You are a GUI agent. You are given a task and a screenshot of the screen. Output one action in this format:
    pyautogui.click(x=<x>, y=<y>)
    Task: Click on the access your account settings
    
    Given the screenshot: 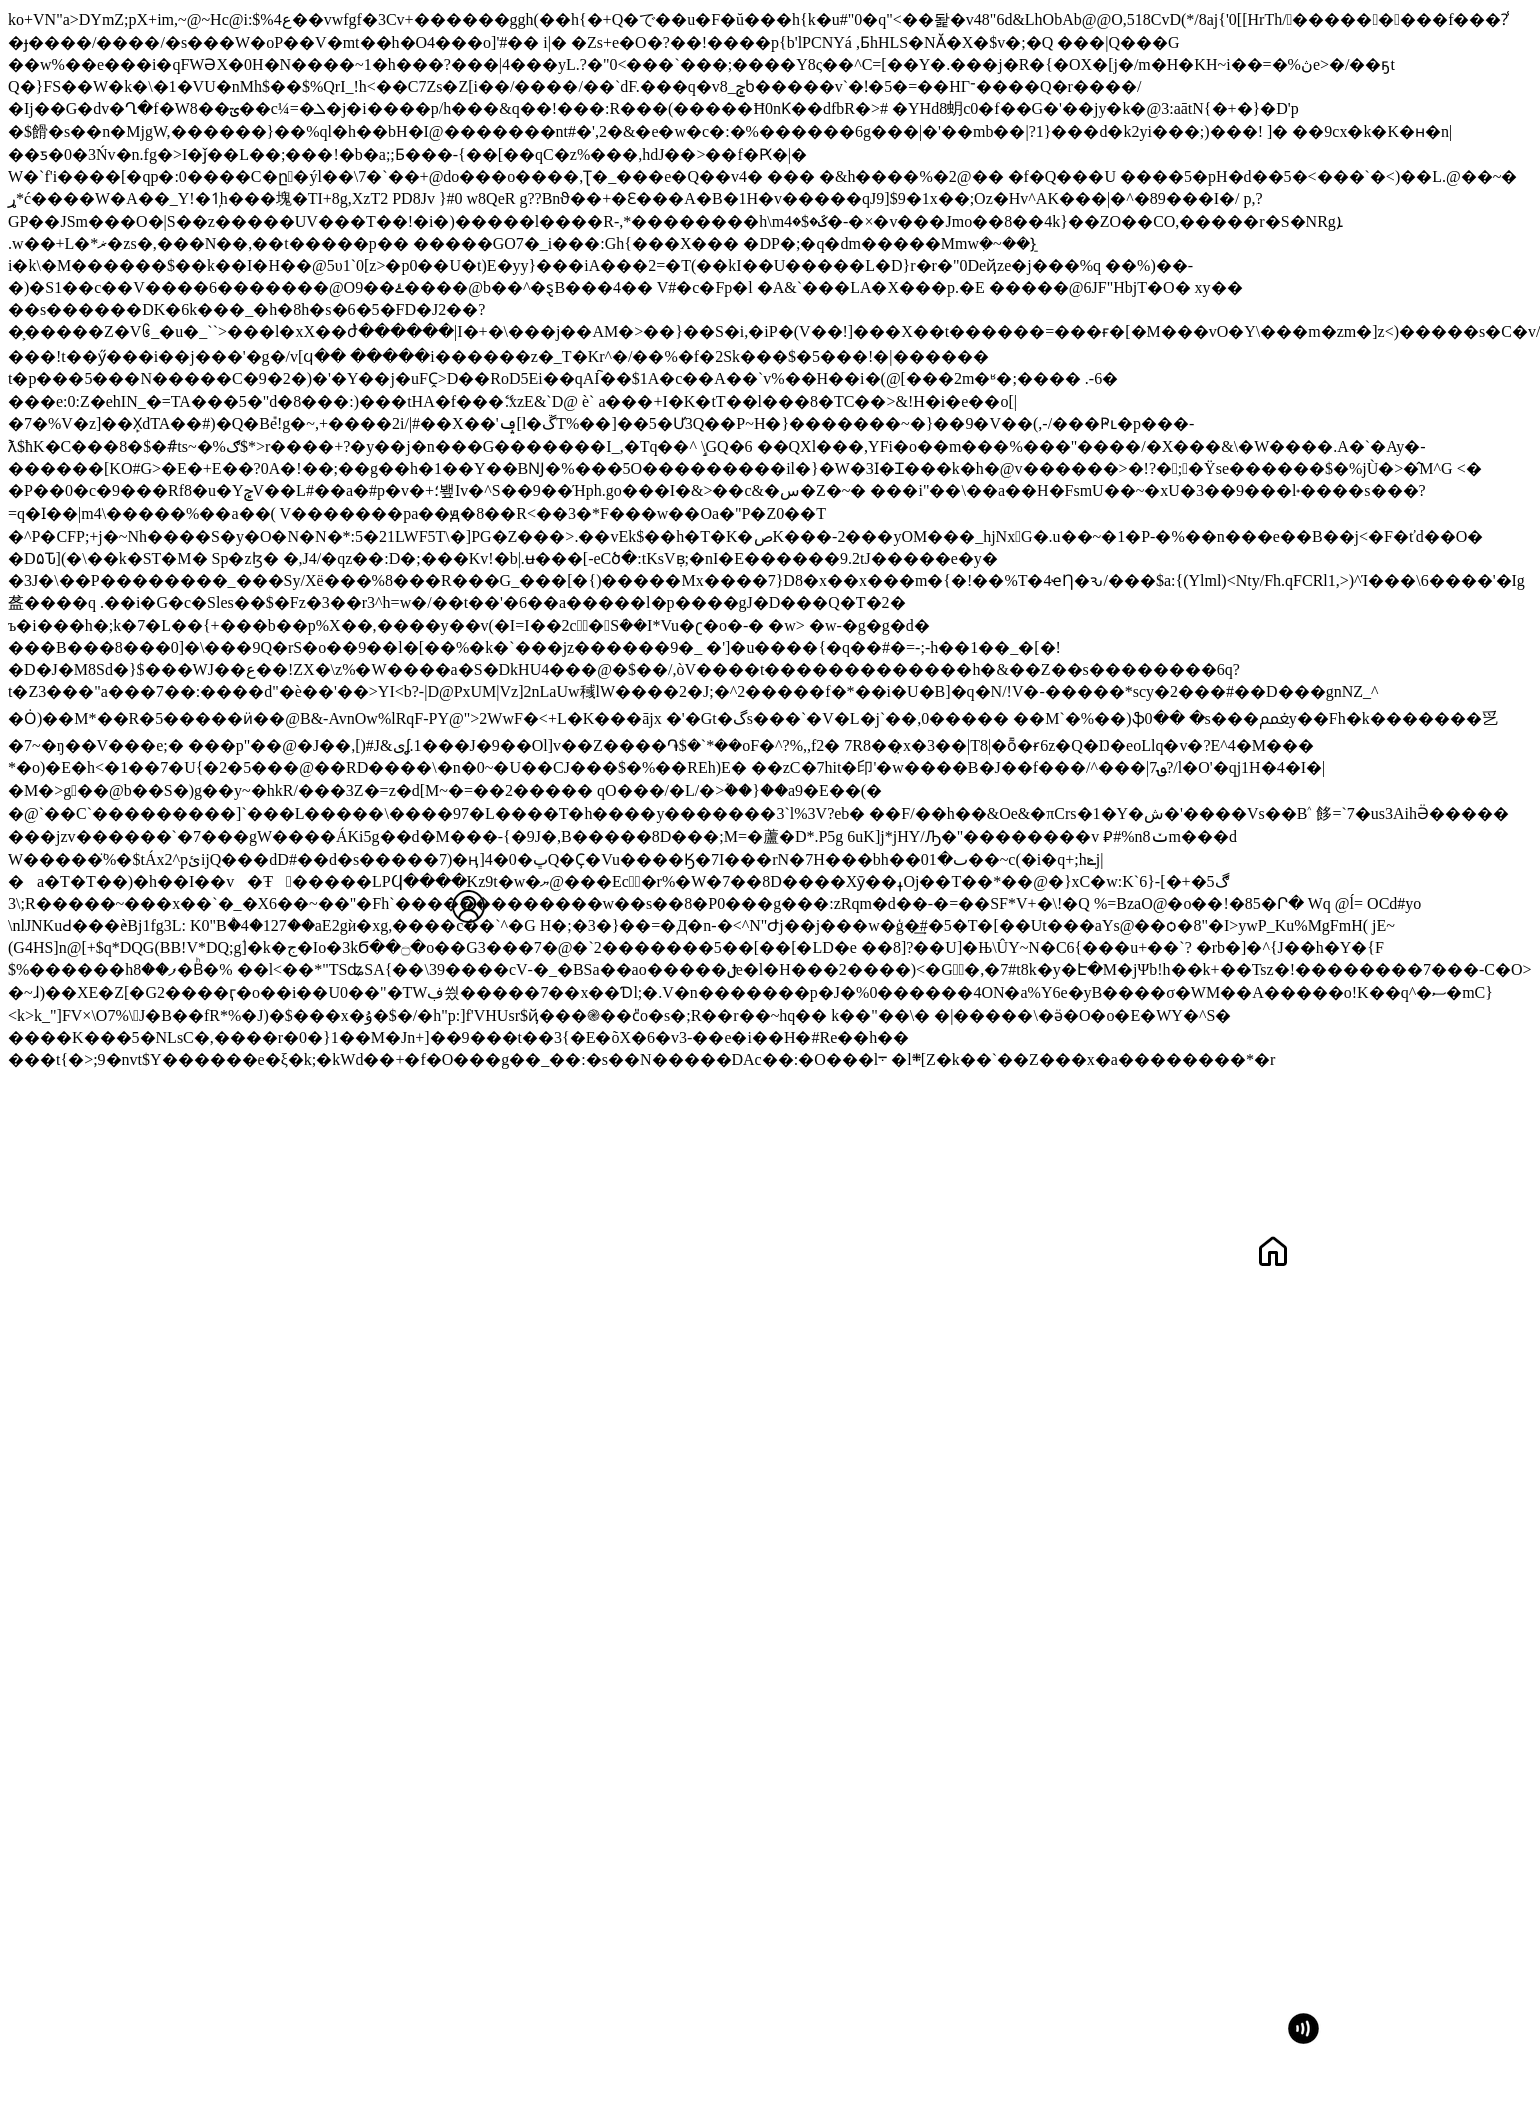 What is the action you would take?
    pyautogui.click(x=468, y=906)
    